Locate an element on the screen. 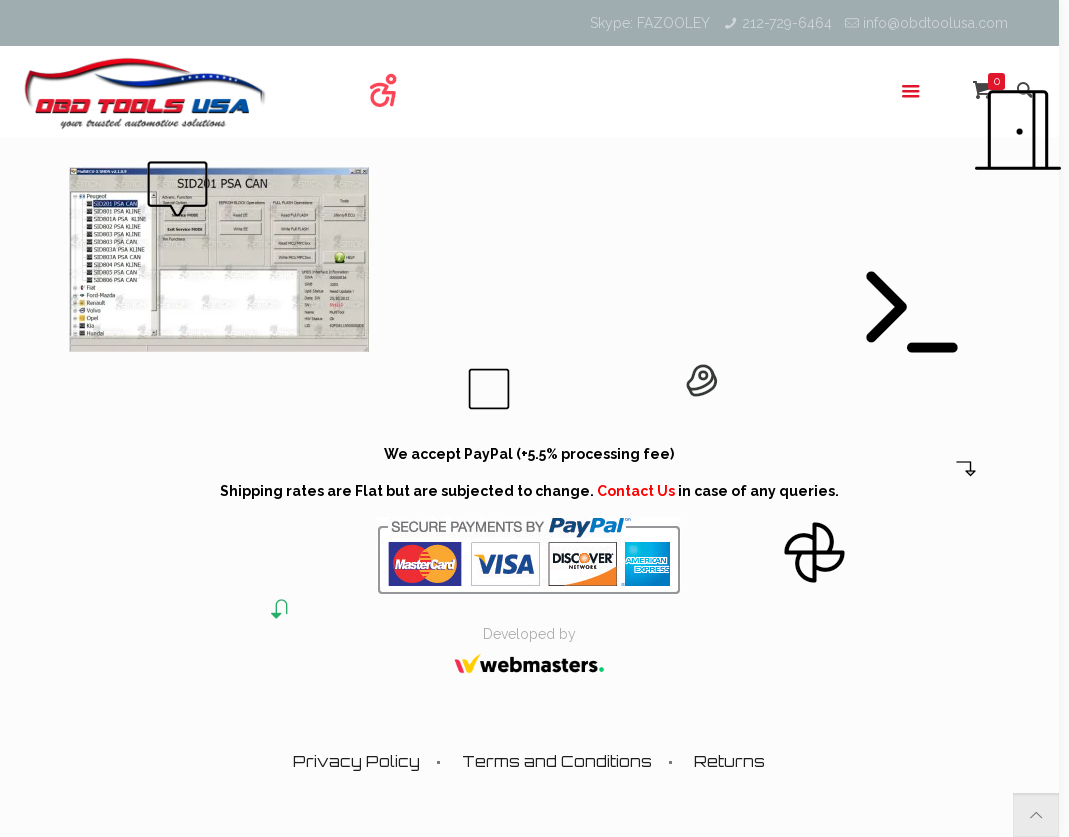 The width and height of the screenshot is (1069, 837). undo or reverse previous action is located at coordinates (280, 609).